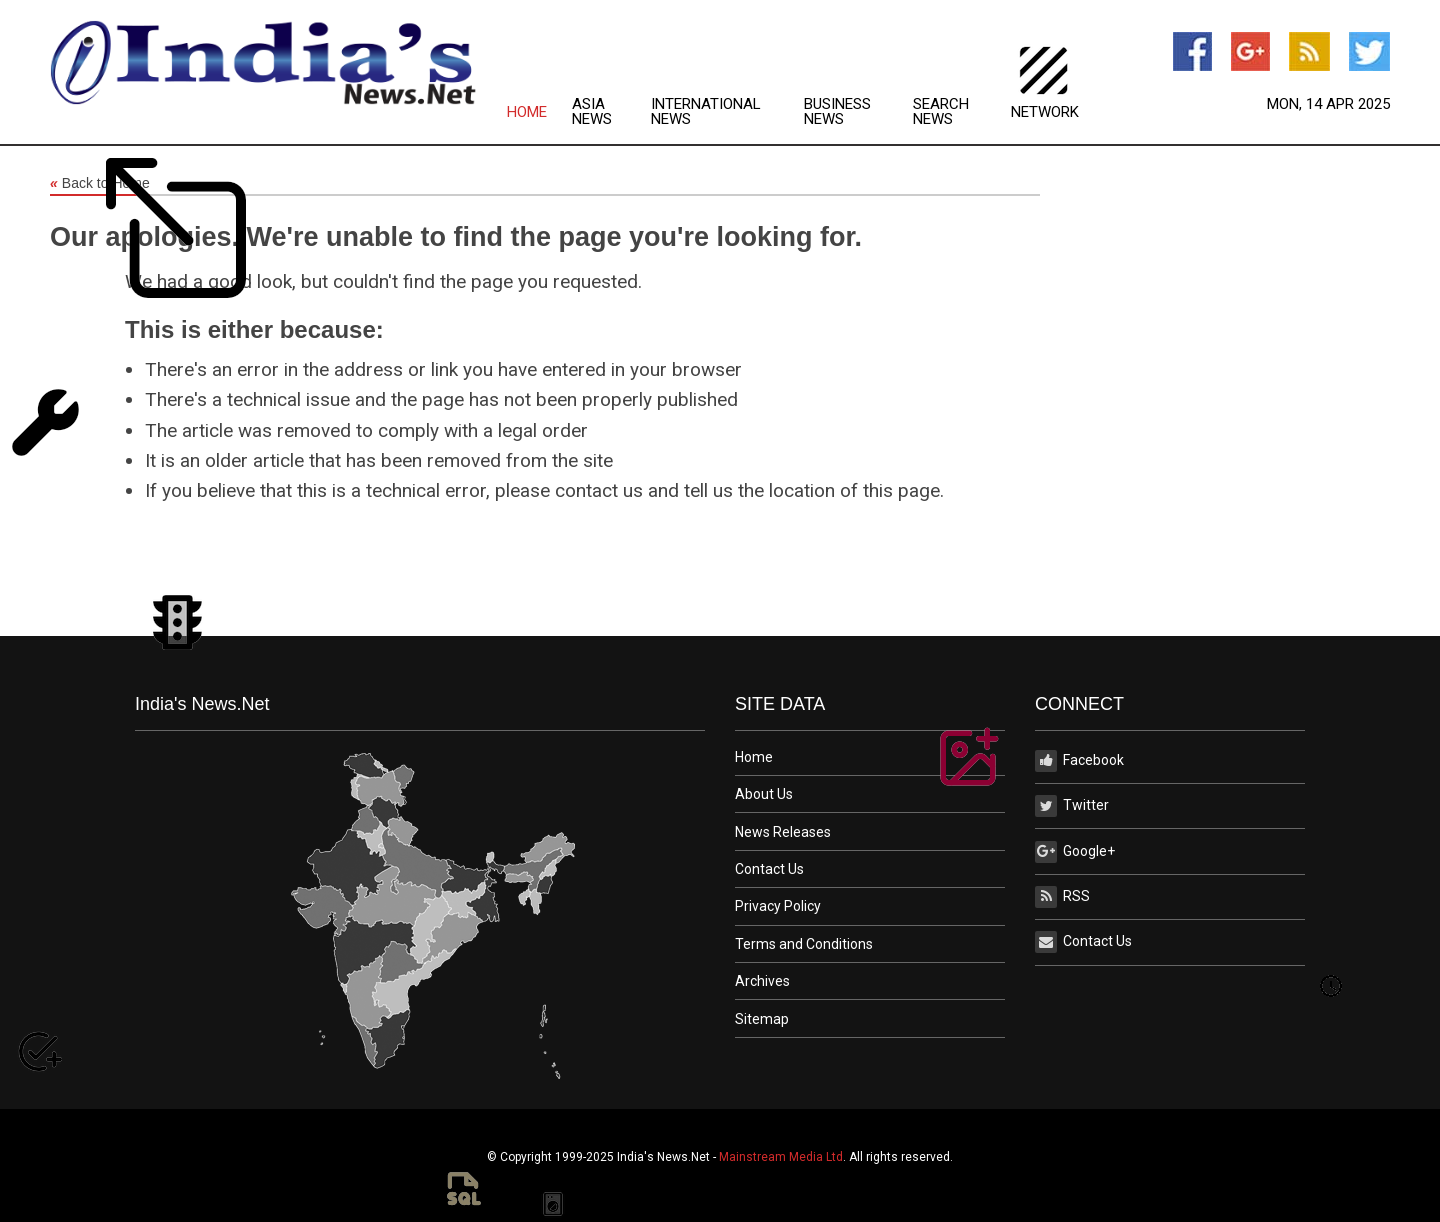  What do you see at coordinates (1331, 986) in the screenshot?
I see `view schedule or upcoming events` at bounding box center [1331, 986].